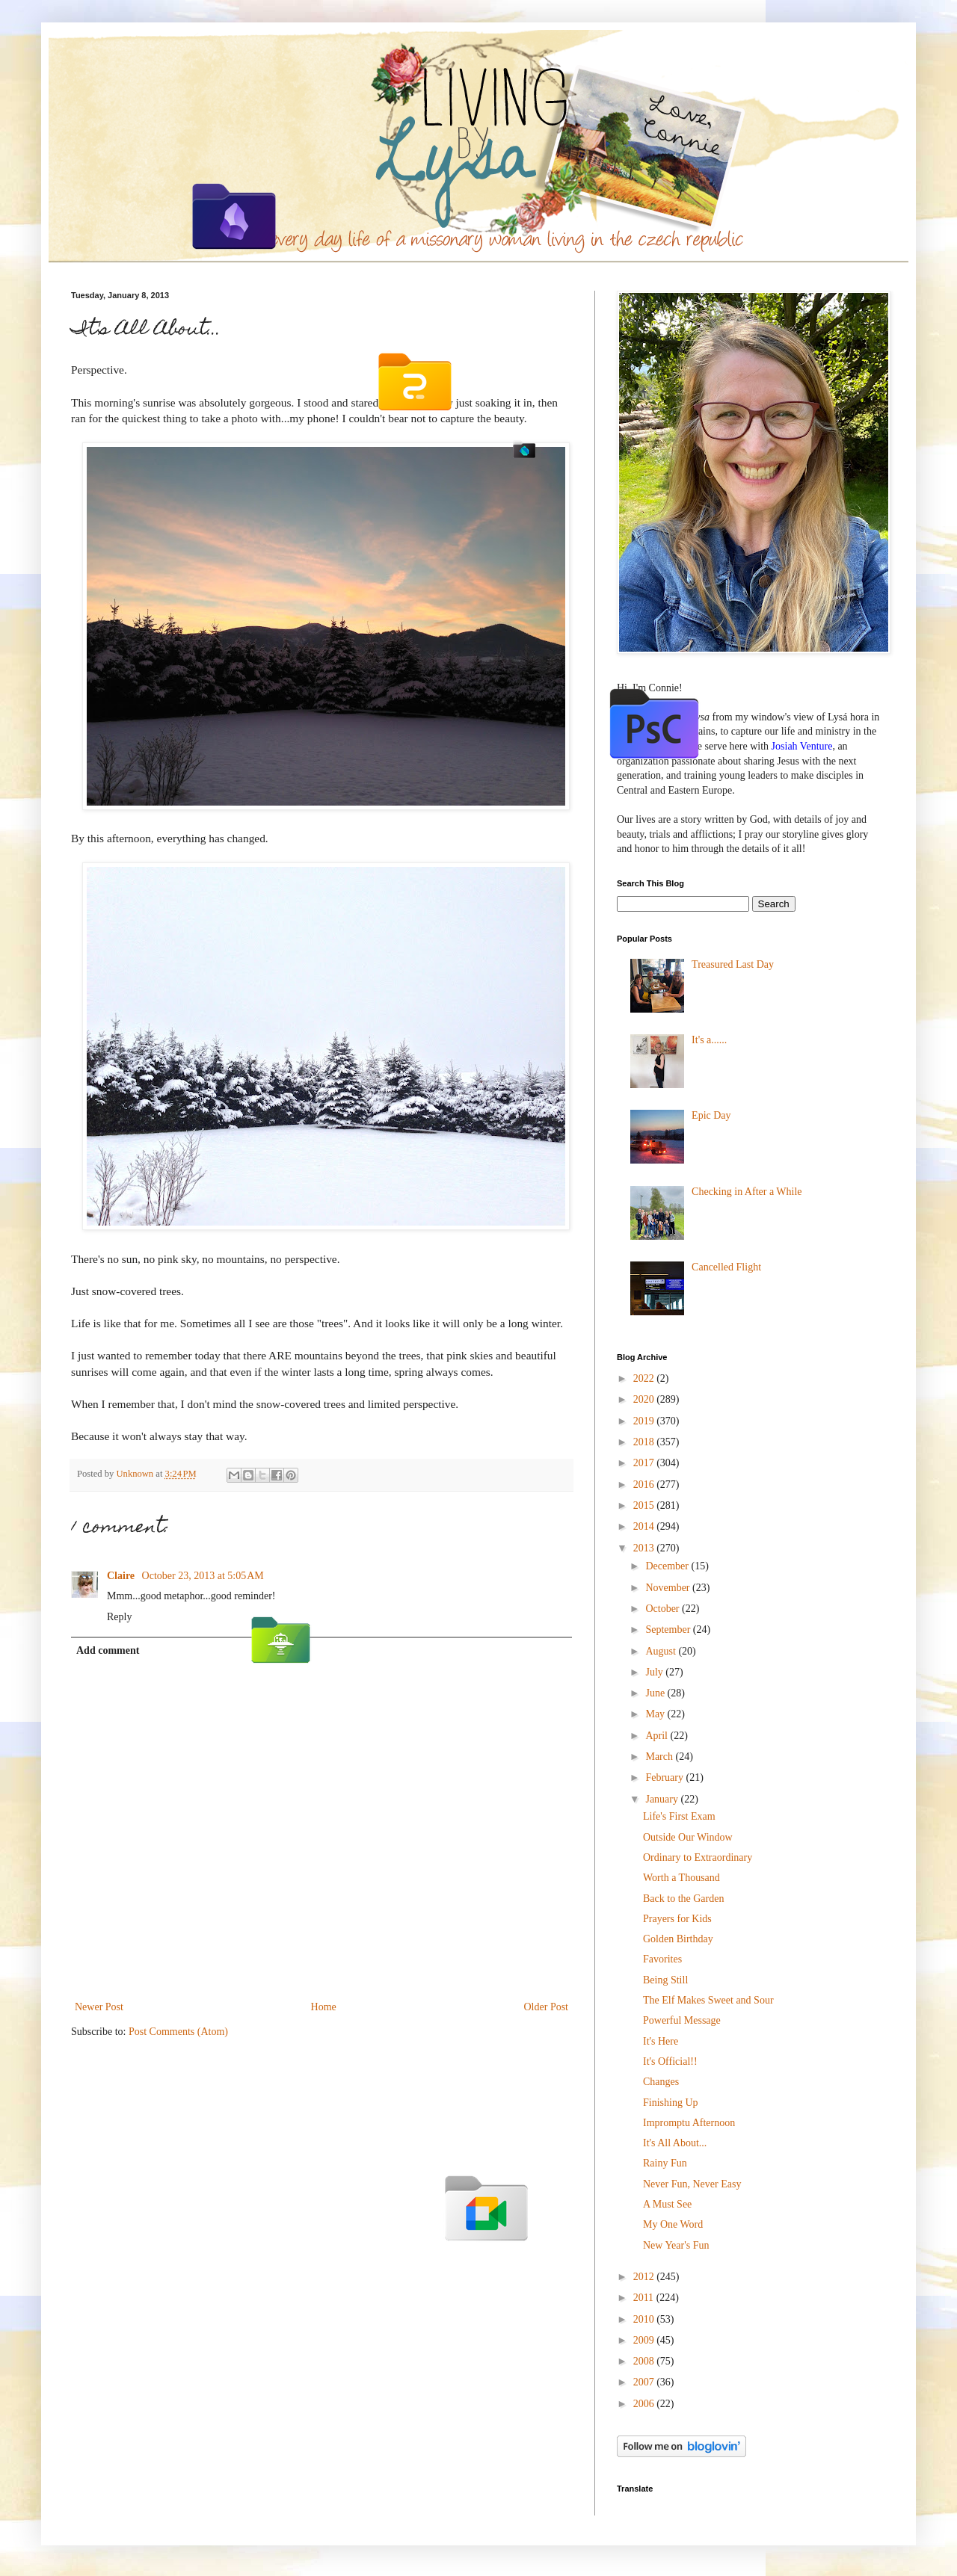 This screenshot has height=2576, width=957. Describe the element at coordinates (653, 726) in the screenshot. I see `open folder containing adobe photoshop classic files` at that location.